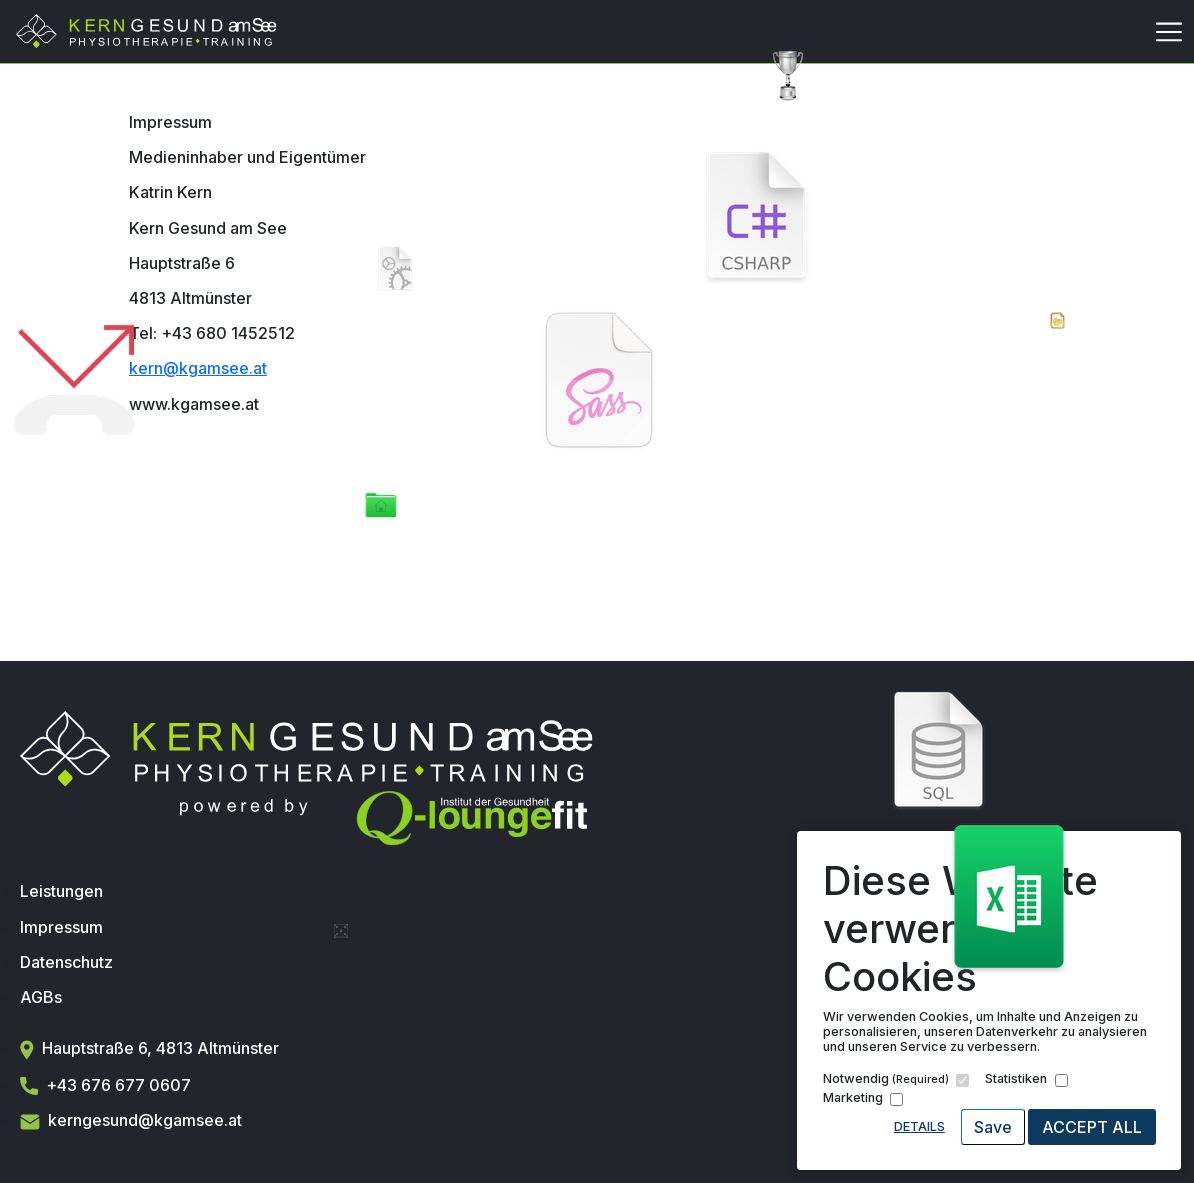  Describe the element at coordinates (789, 75) in the screenshot. I see `indicates second place achievement or silver-tier ranking` at that location.